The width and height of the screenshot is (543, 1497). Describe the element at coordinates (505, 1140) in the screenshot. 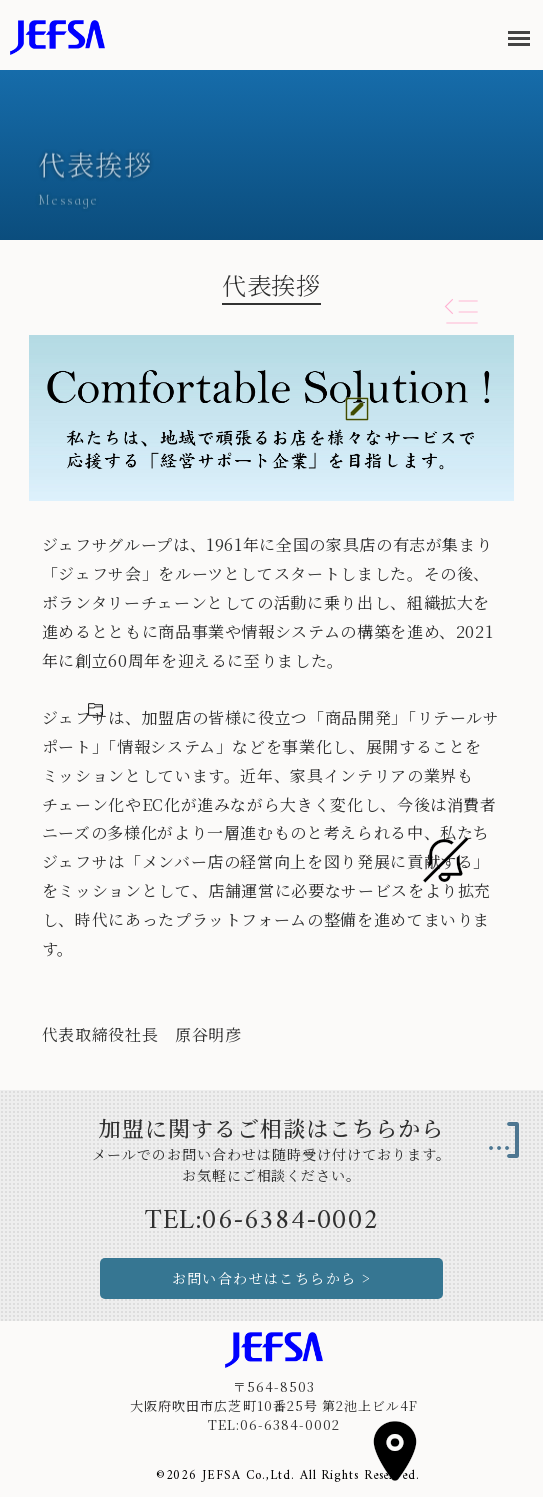

I see `indicates end of a code block or container` at that location.